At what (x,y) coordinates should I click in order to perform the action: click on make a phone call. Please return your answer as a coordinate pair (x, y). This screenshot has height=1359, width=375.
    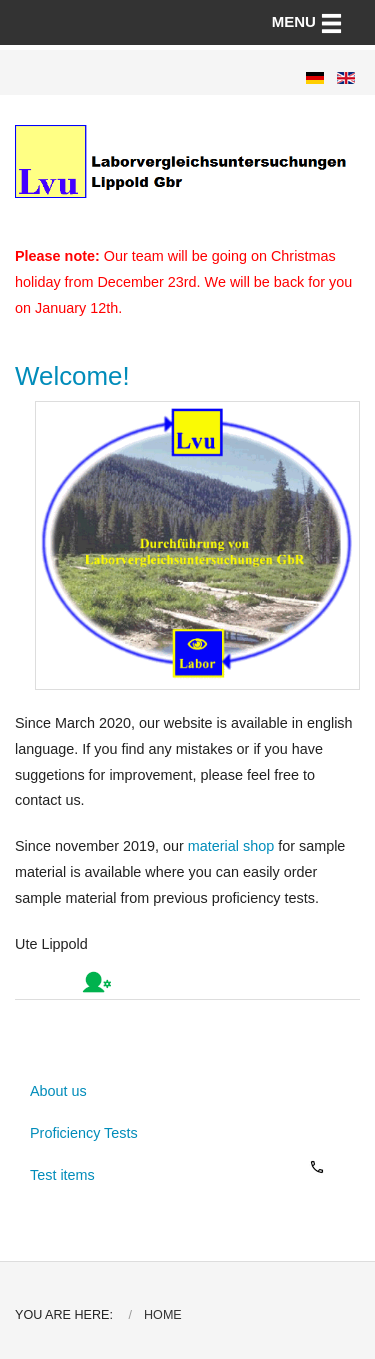
    Looking at the image, I should click on (317, 1167).